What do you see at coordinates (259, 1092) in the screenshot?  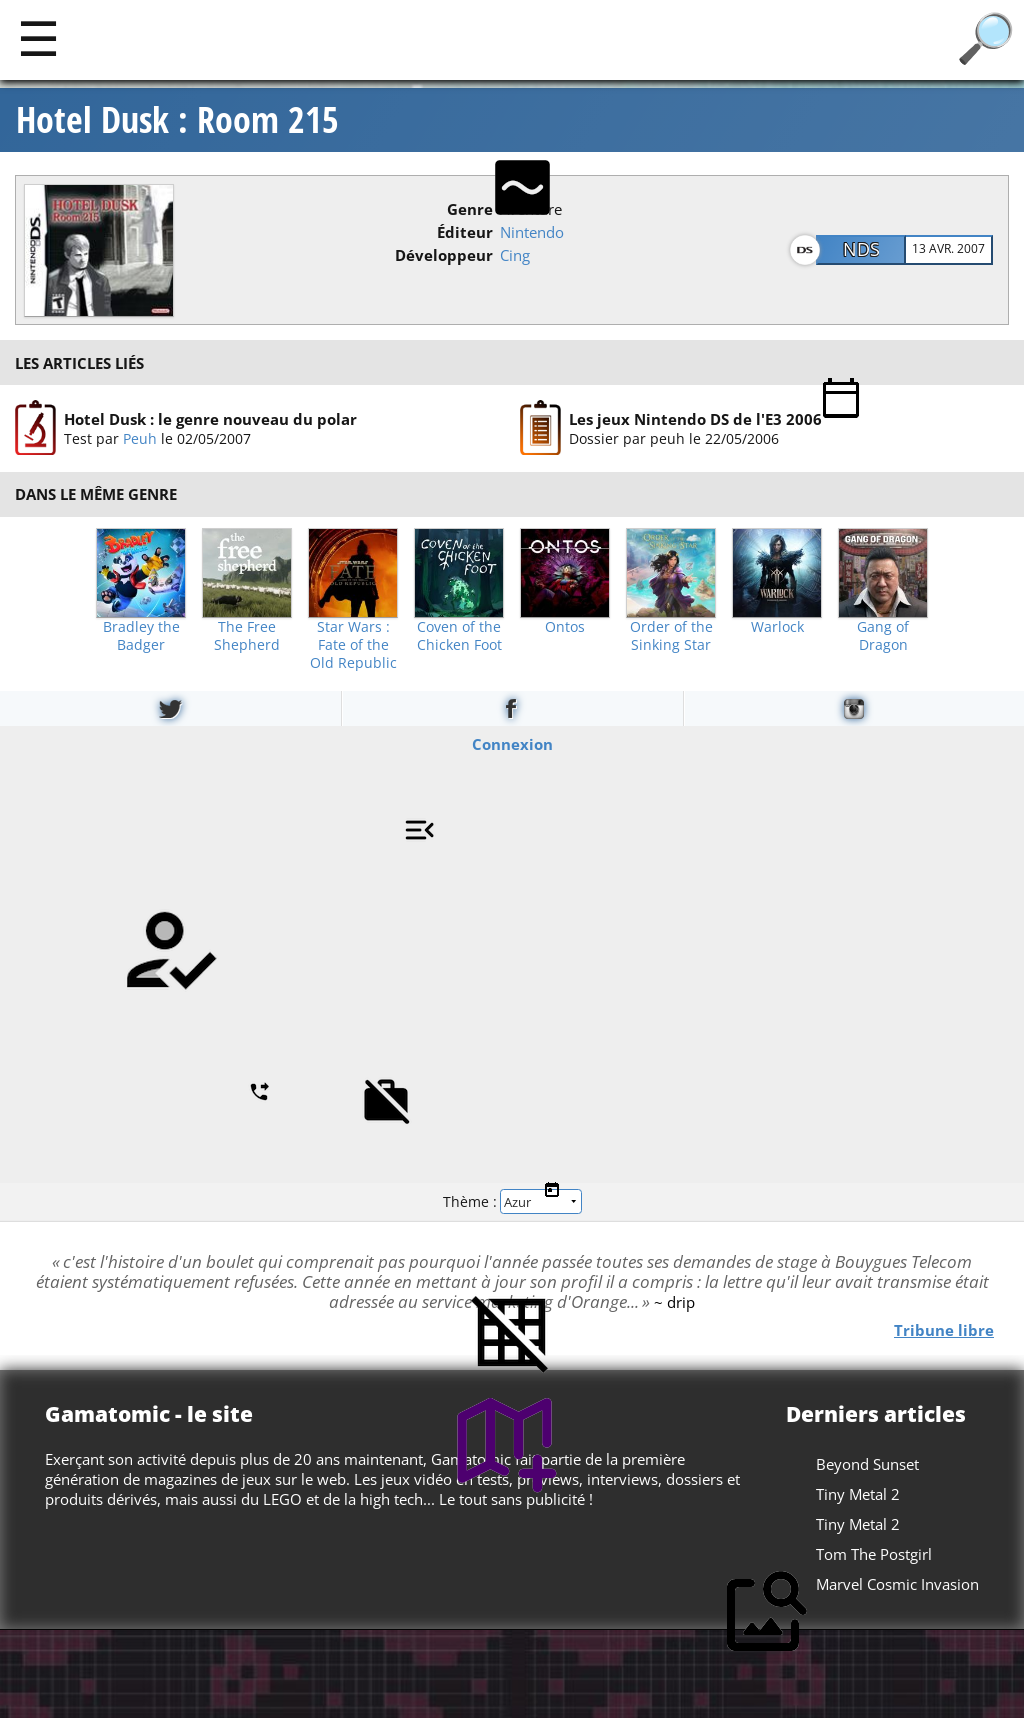 I see `indicates a forwarded call` at bounding box center [259, 1092].